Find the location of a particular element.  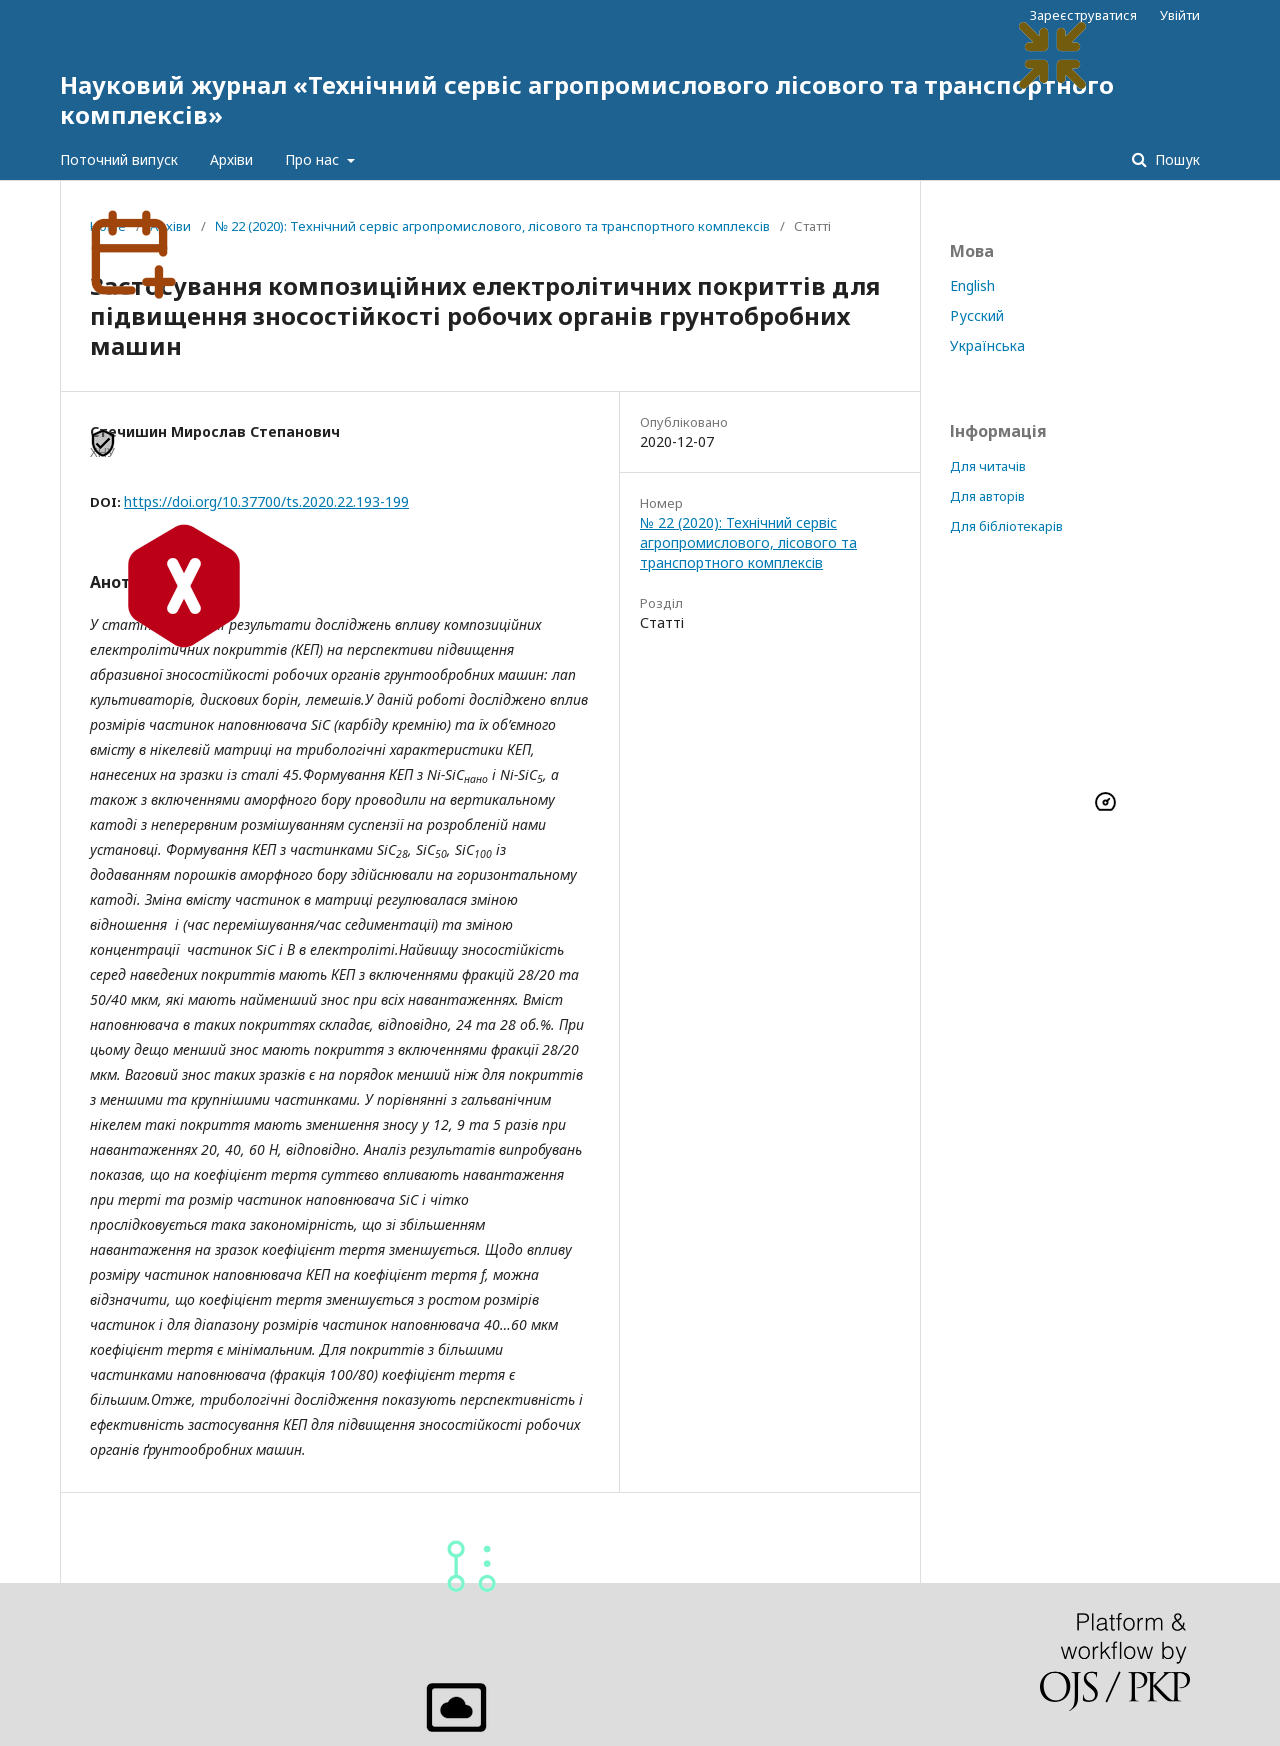

add a new event to calendar is located at coordinates (129, 252).